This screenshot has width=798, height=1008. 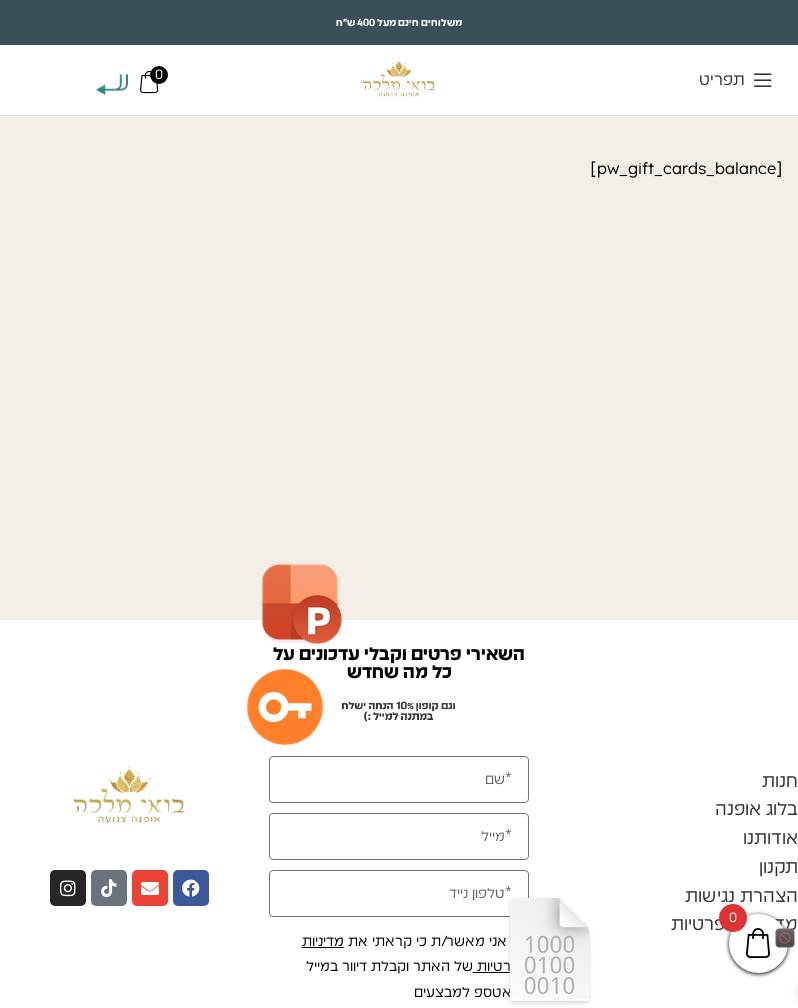 I want to click on open Microsoft PowerPoint, so click(x=300, y=602).